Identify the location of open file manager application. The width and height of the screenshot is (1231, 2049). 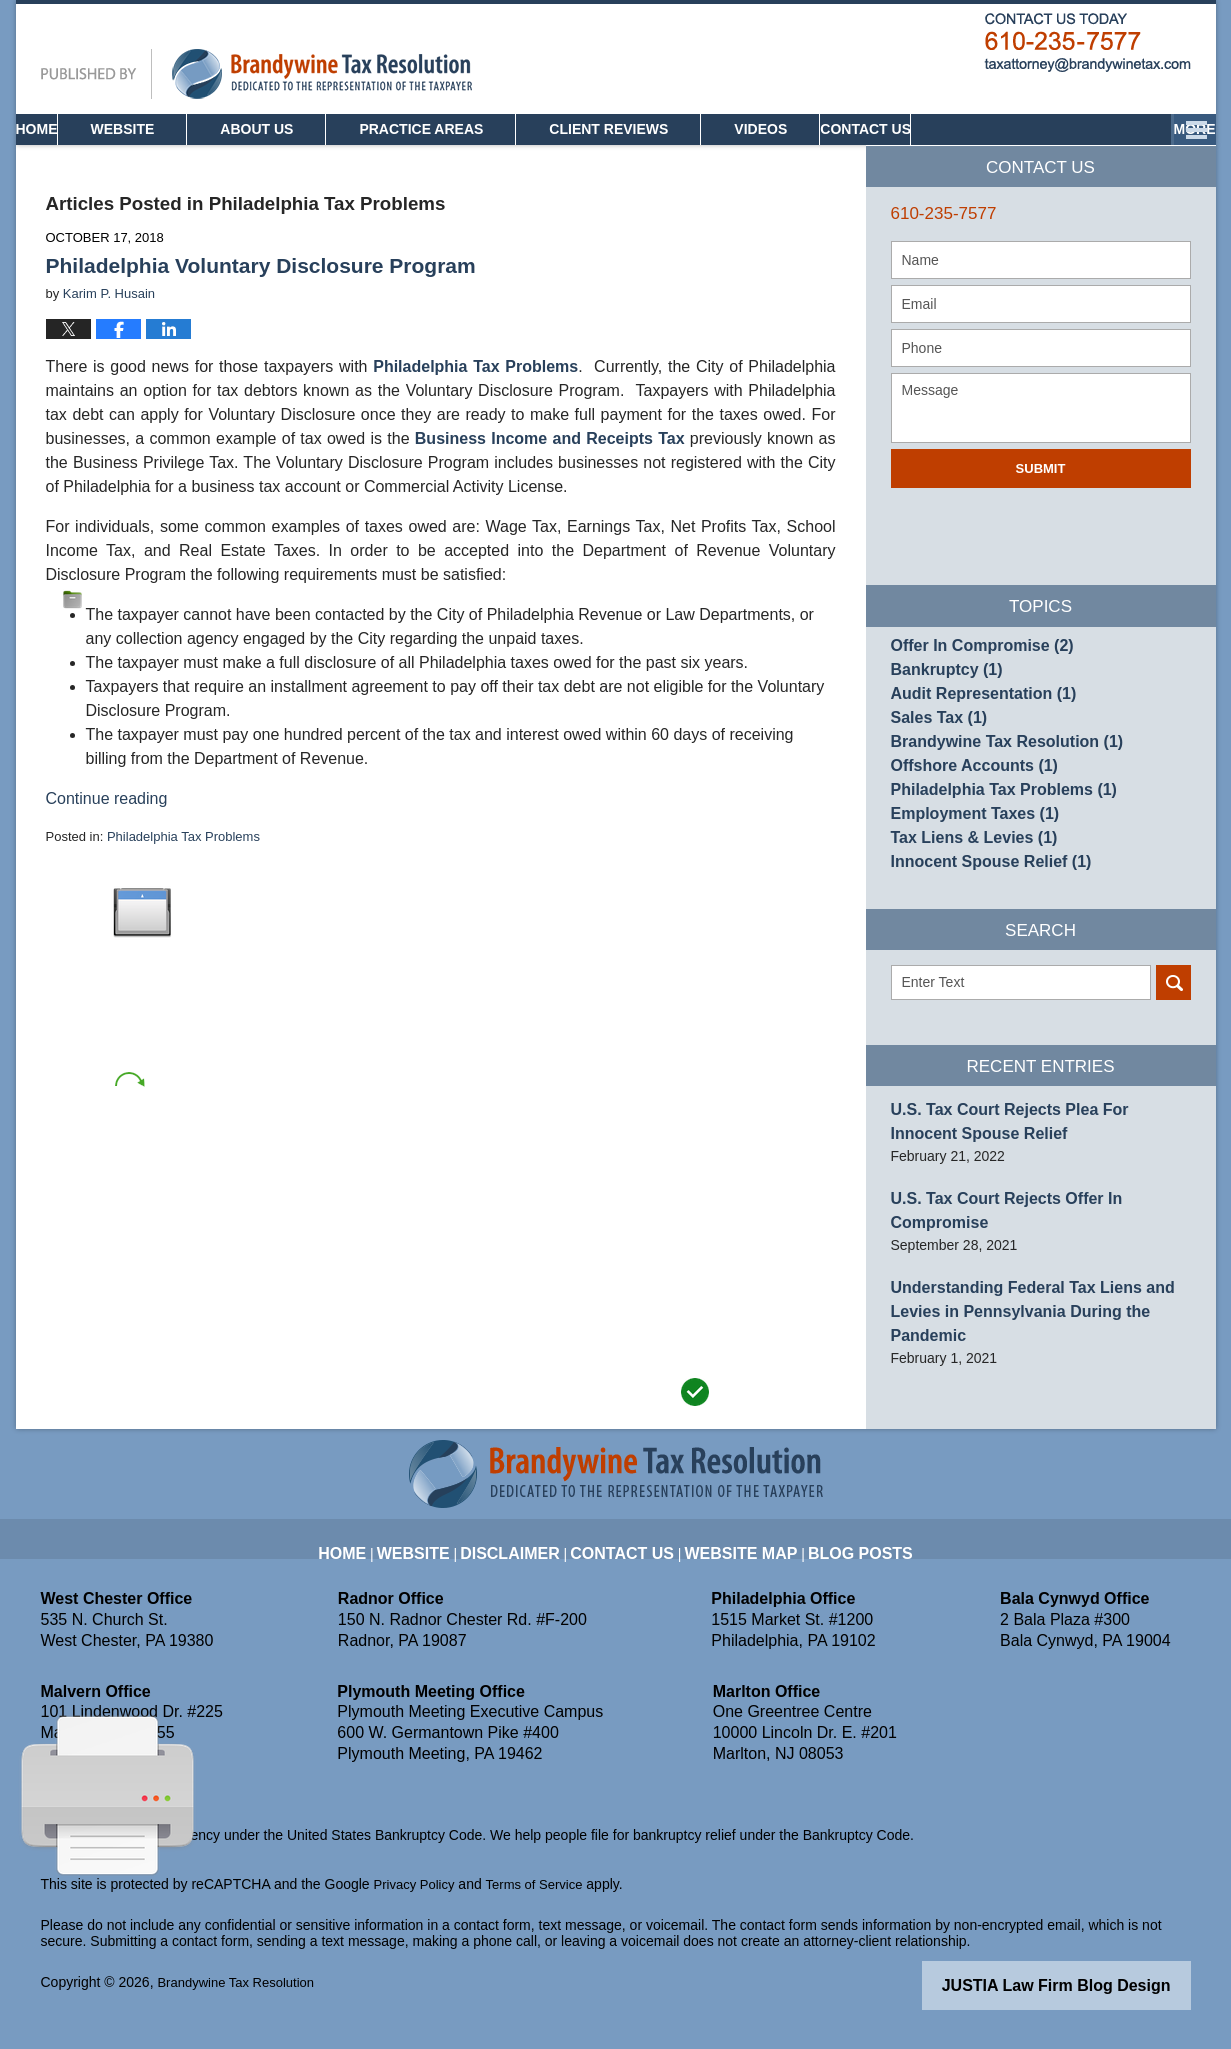
(72, 599).